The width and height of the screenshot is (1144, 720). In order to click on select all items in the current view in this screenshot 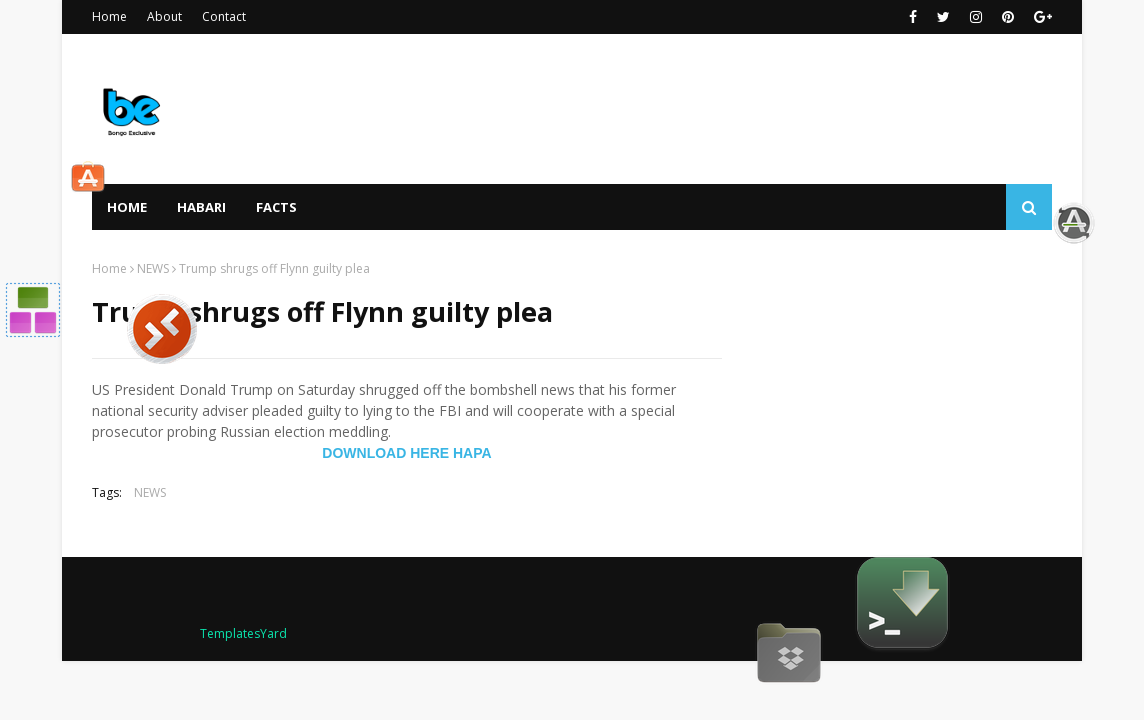, I will do `click(33, 310)`.